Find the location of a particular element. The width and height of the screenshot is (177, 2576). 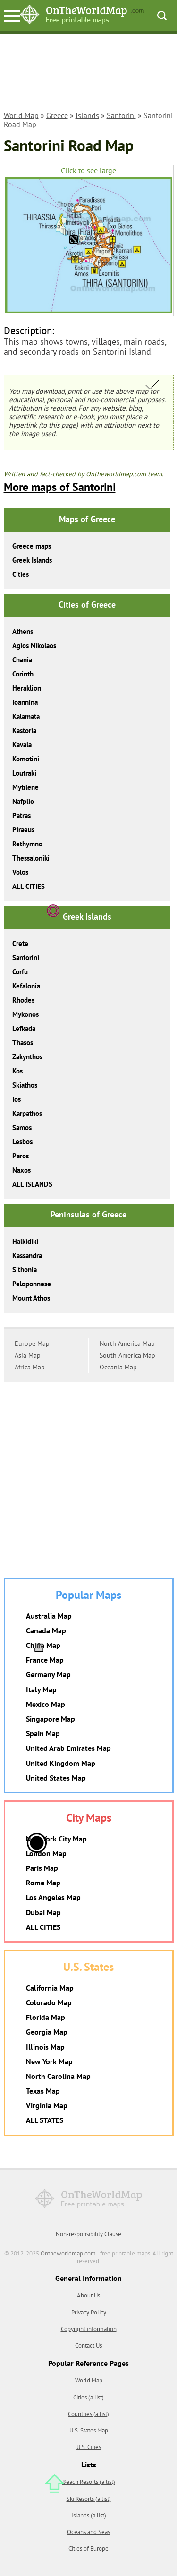

upload a file or document is located at coordinates (39, 1647).